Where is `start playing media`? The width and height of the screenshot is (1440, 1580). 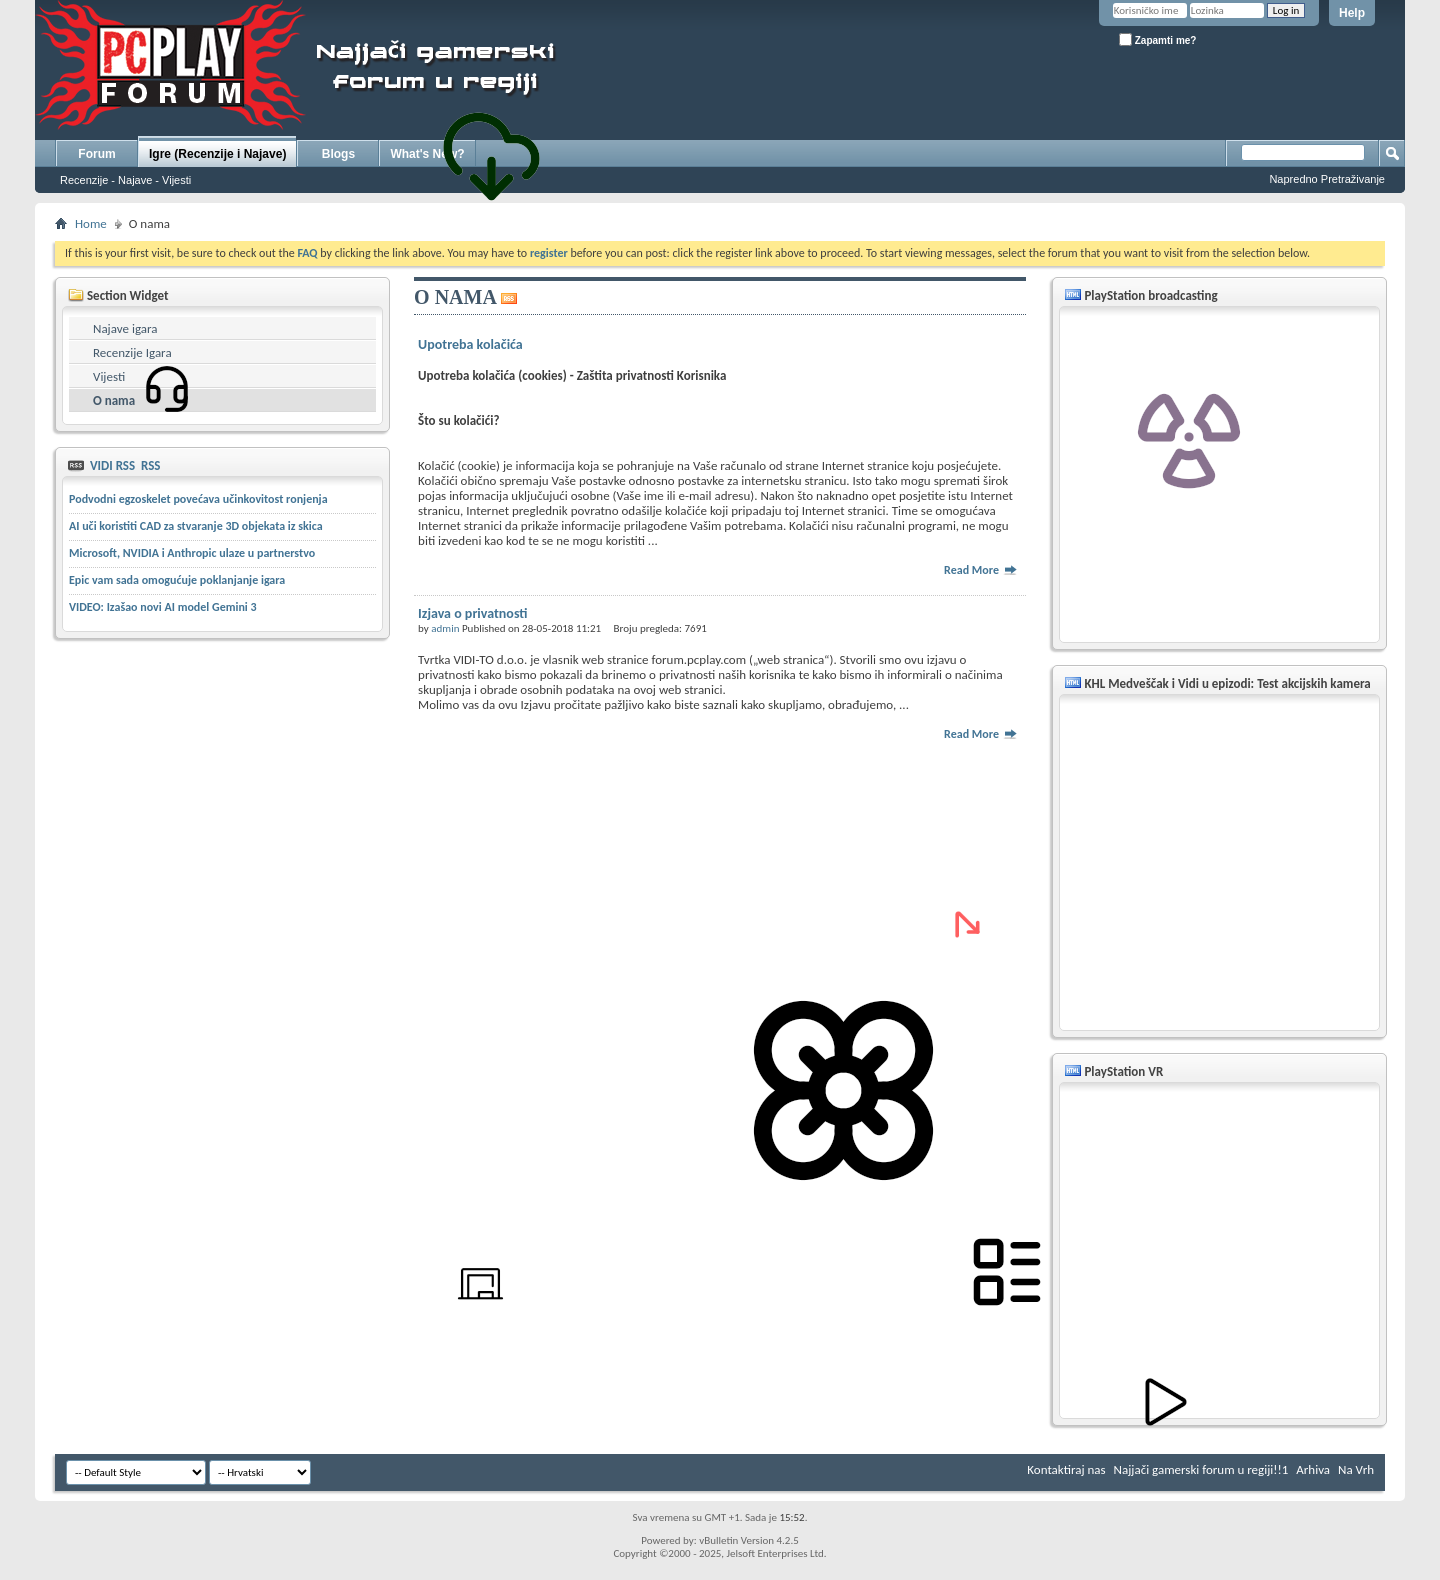
start playing media is located at coordinates (1166, 1402).